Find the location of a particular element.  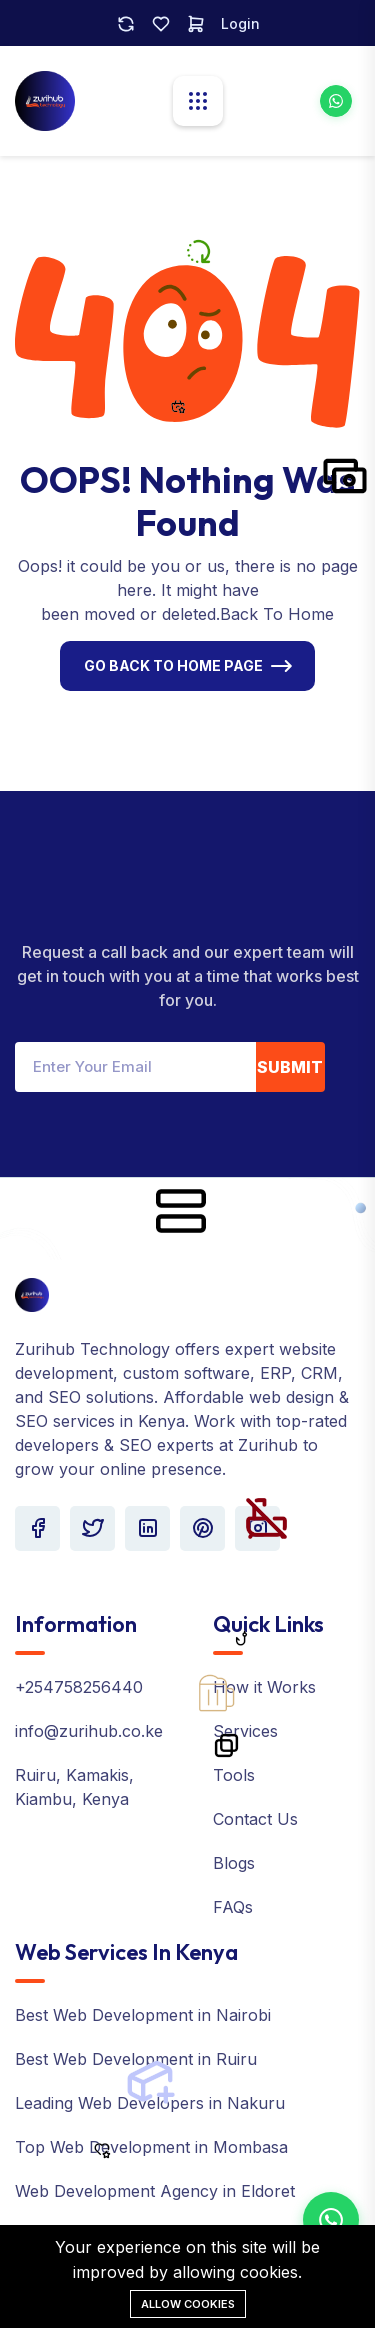

rotate image clockwise is located at coordinates (198, 251).